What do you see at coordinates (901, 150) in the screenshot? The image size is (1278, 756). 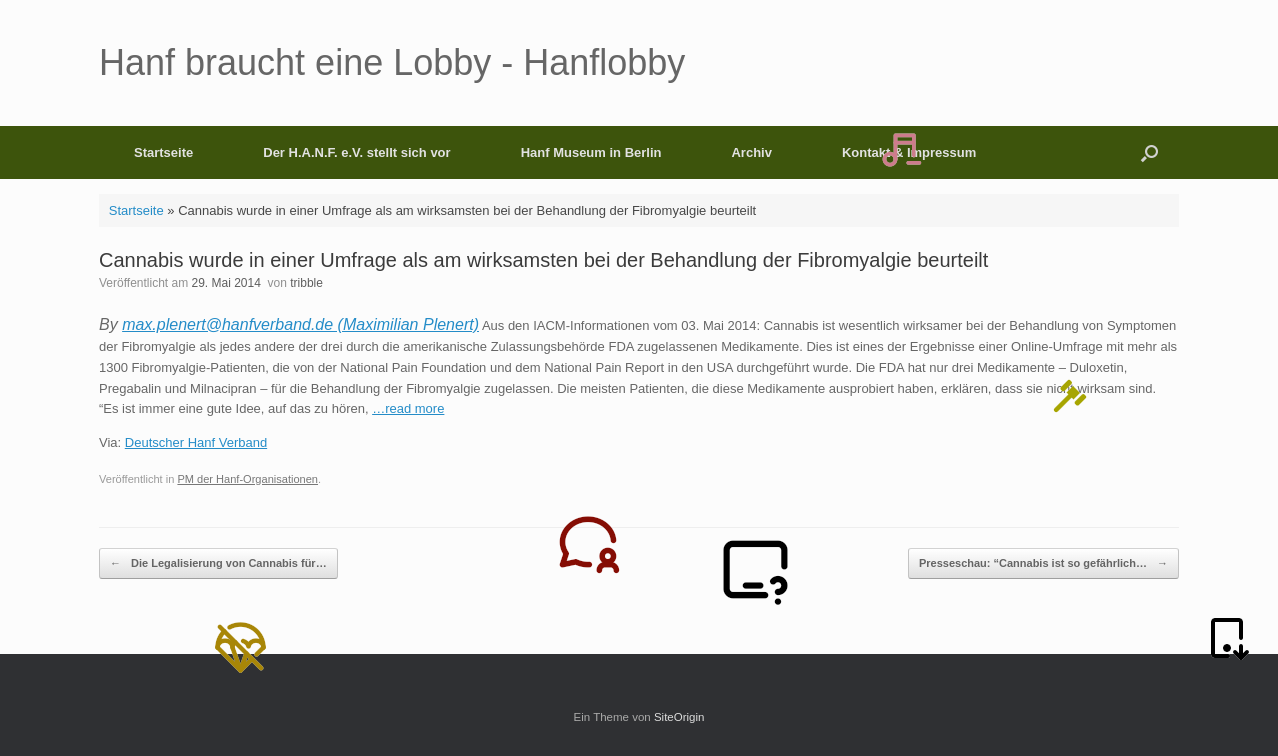 I see `remove a song from playlist` at bounding box center [901, 150].